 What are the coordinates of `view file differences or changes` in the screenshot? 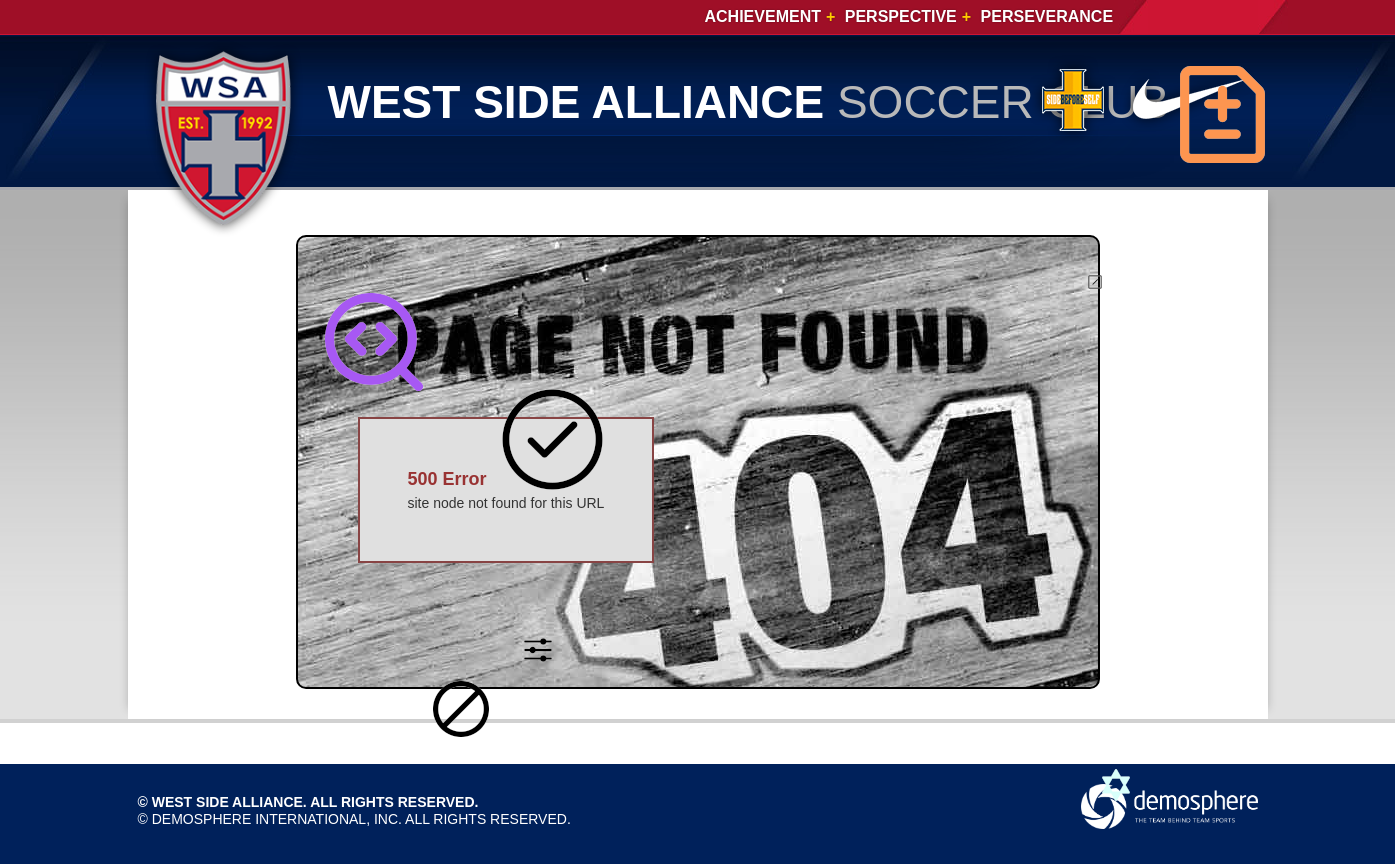 It's located at (1222, 114).